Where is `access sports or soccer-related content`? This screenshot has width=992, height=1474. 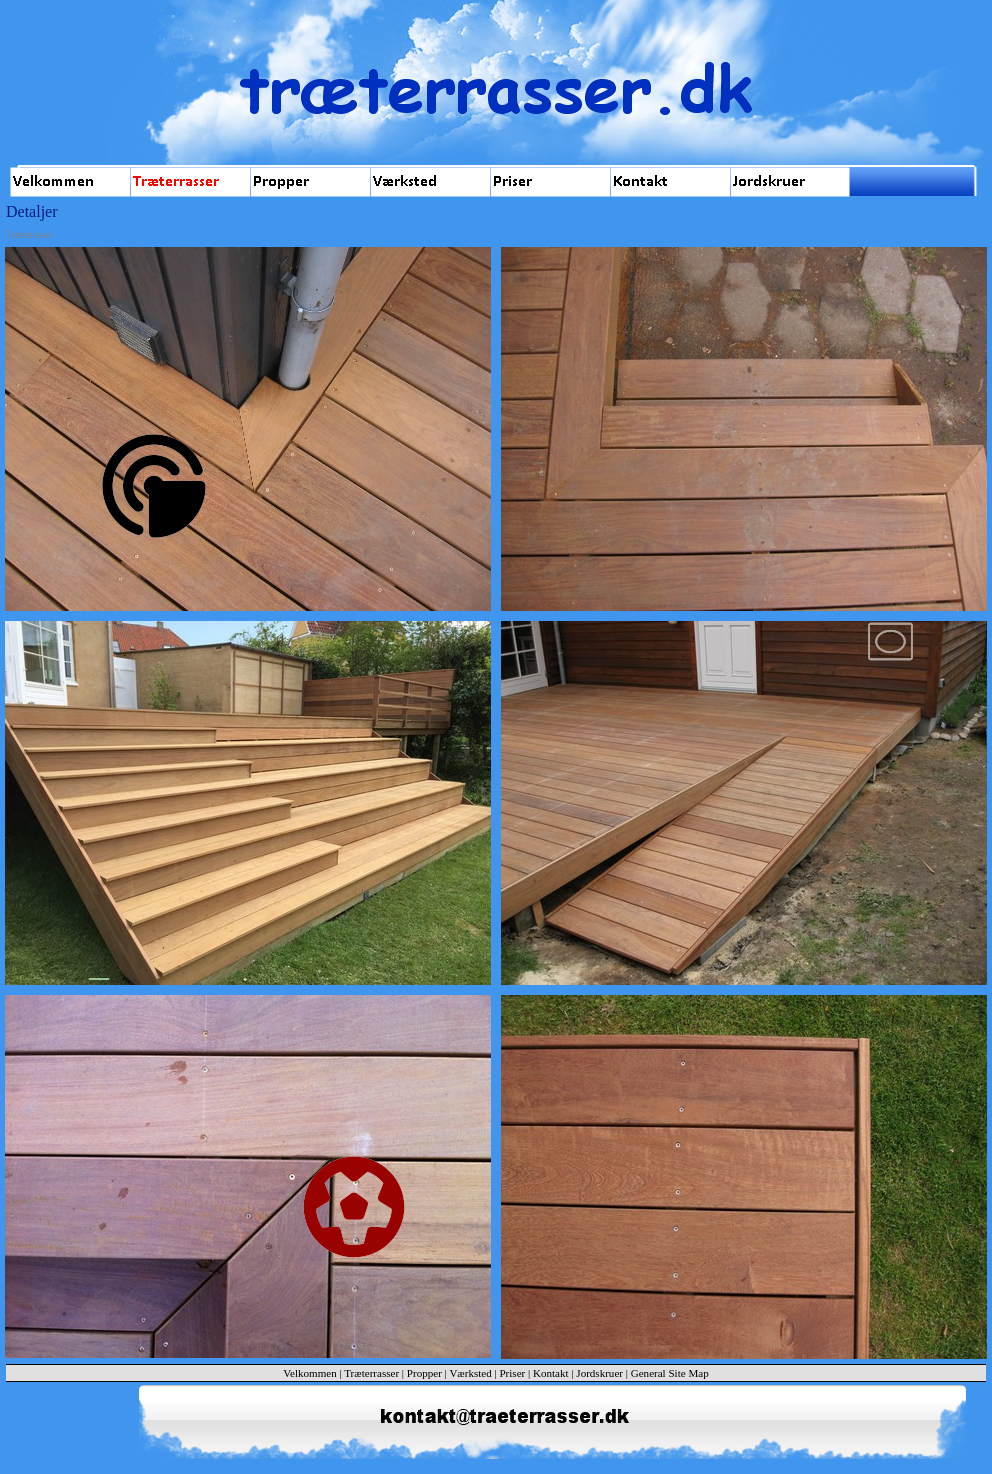 access sports or soccer-related content is located at coordinates (354, 1207).